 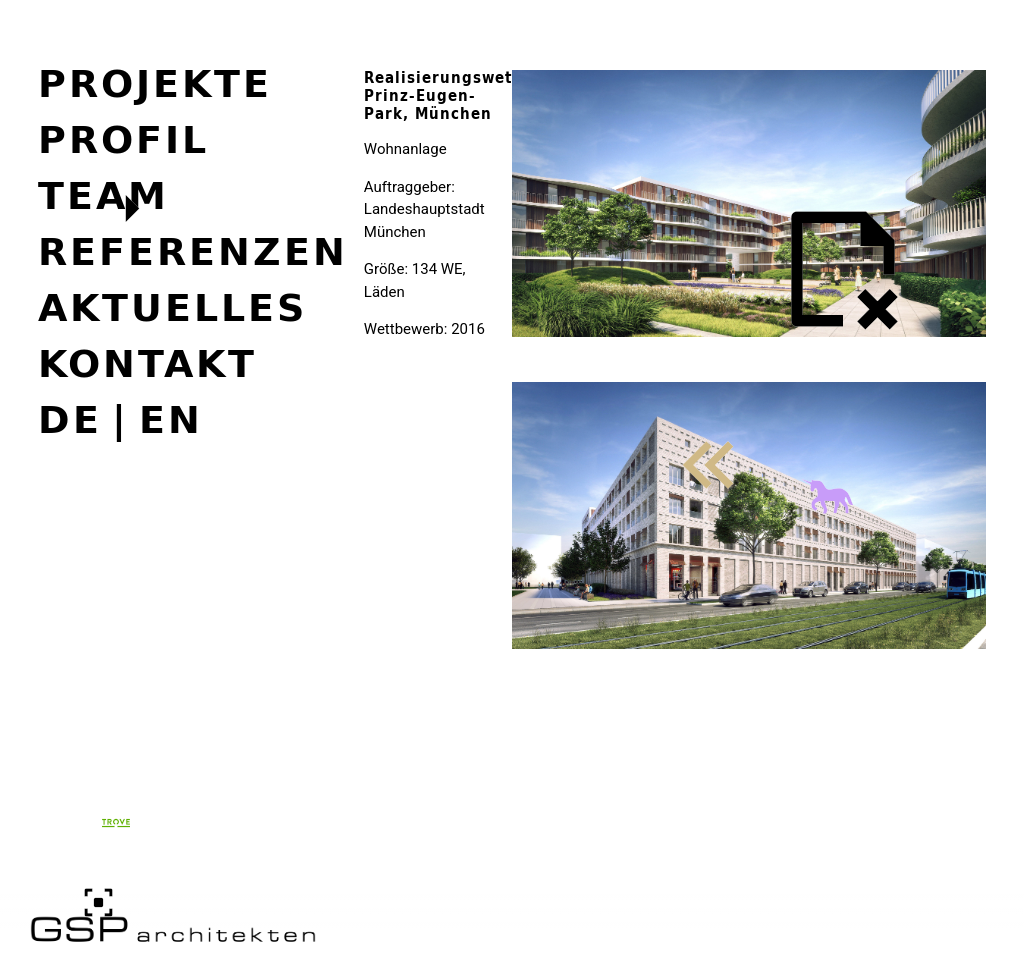 I want to click on enable focus mode to minimize distractions, so click(x=98, y=902).